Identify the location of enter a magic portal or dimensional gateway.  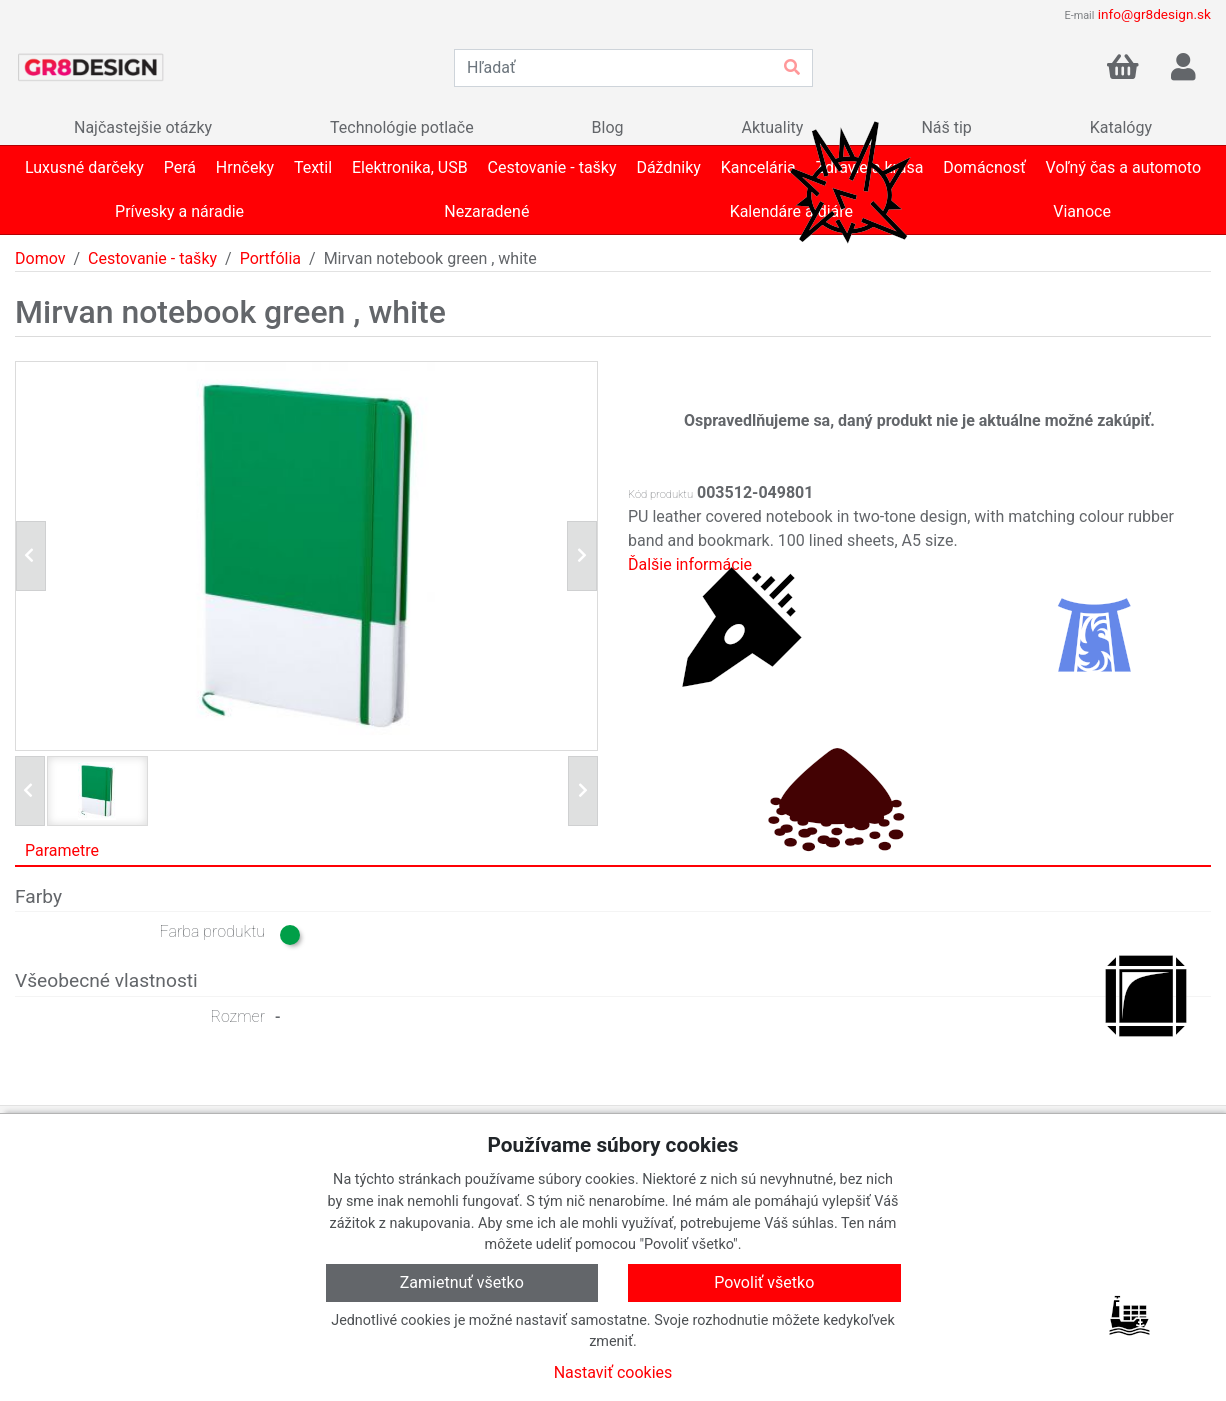
(1094, 635).